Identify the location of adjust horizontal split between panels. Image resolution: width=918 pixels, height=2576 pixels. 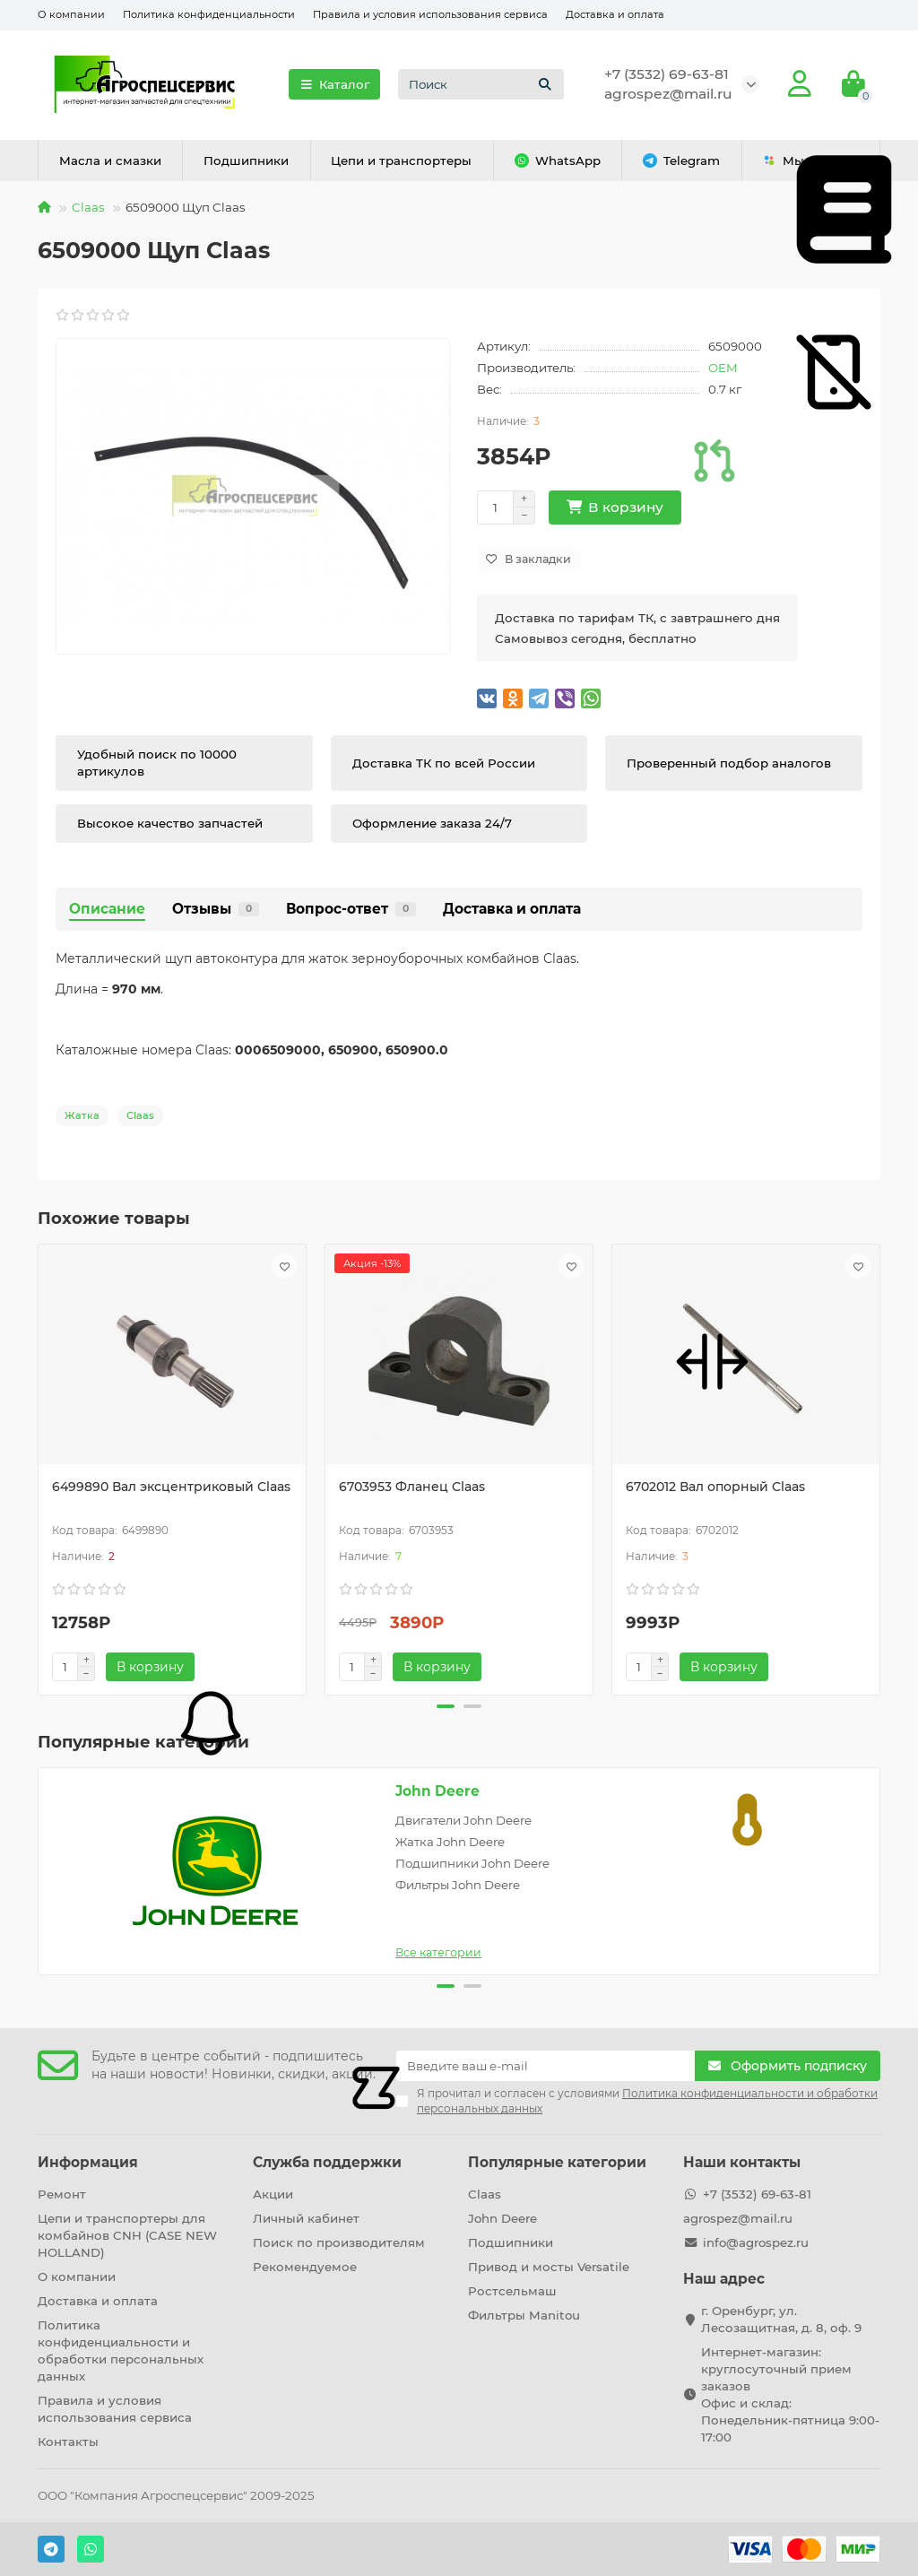
(712, 1361).